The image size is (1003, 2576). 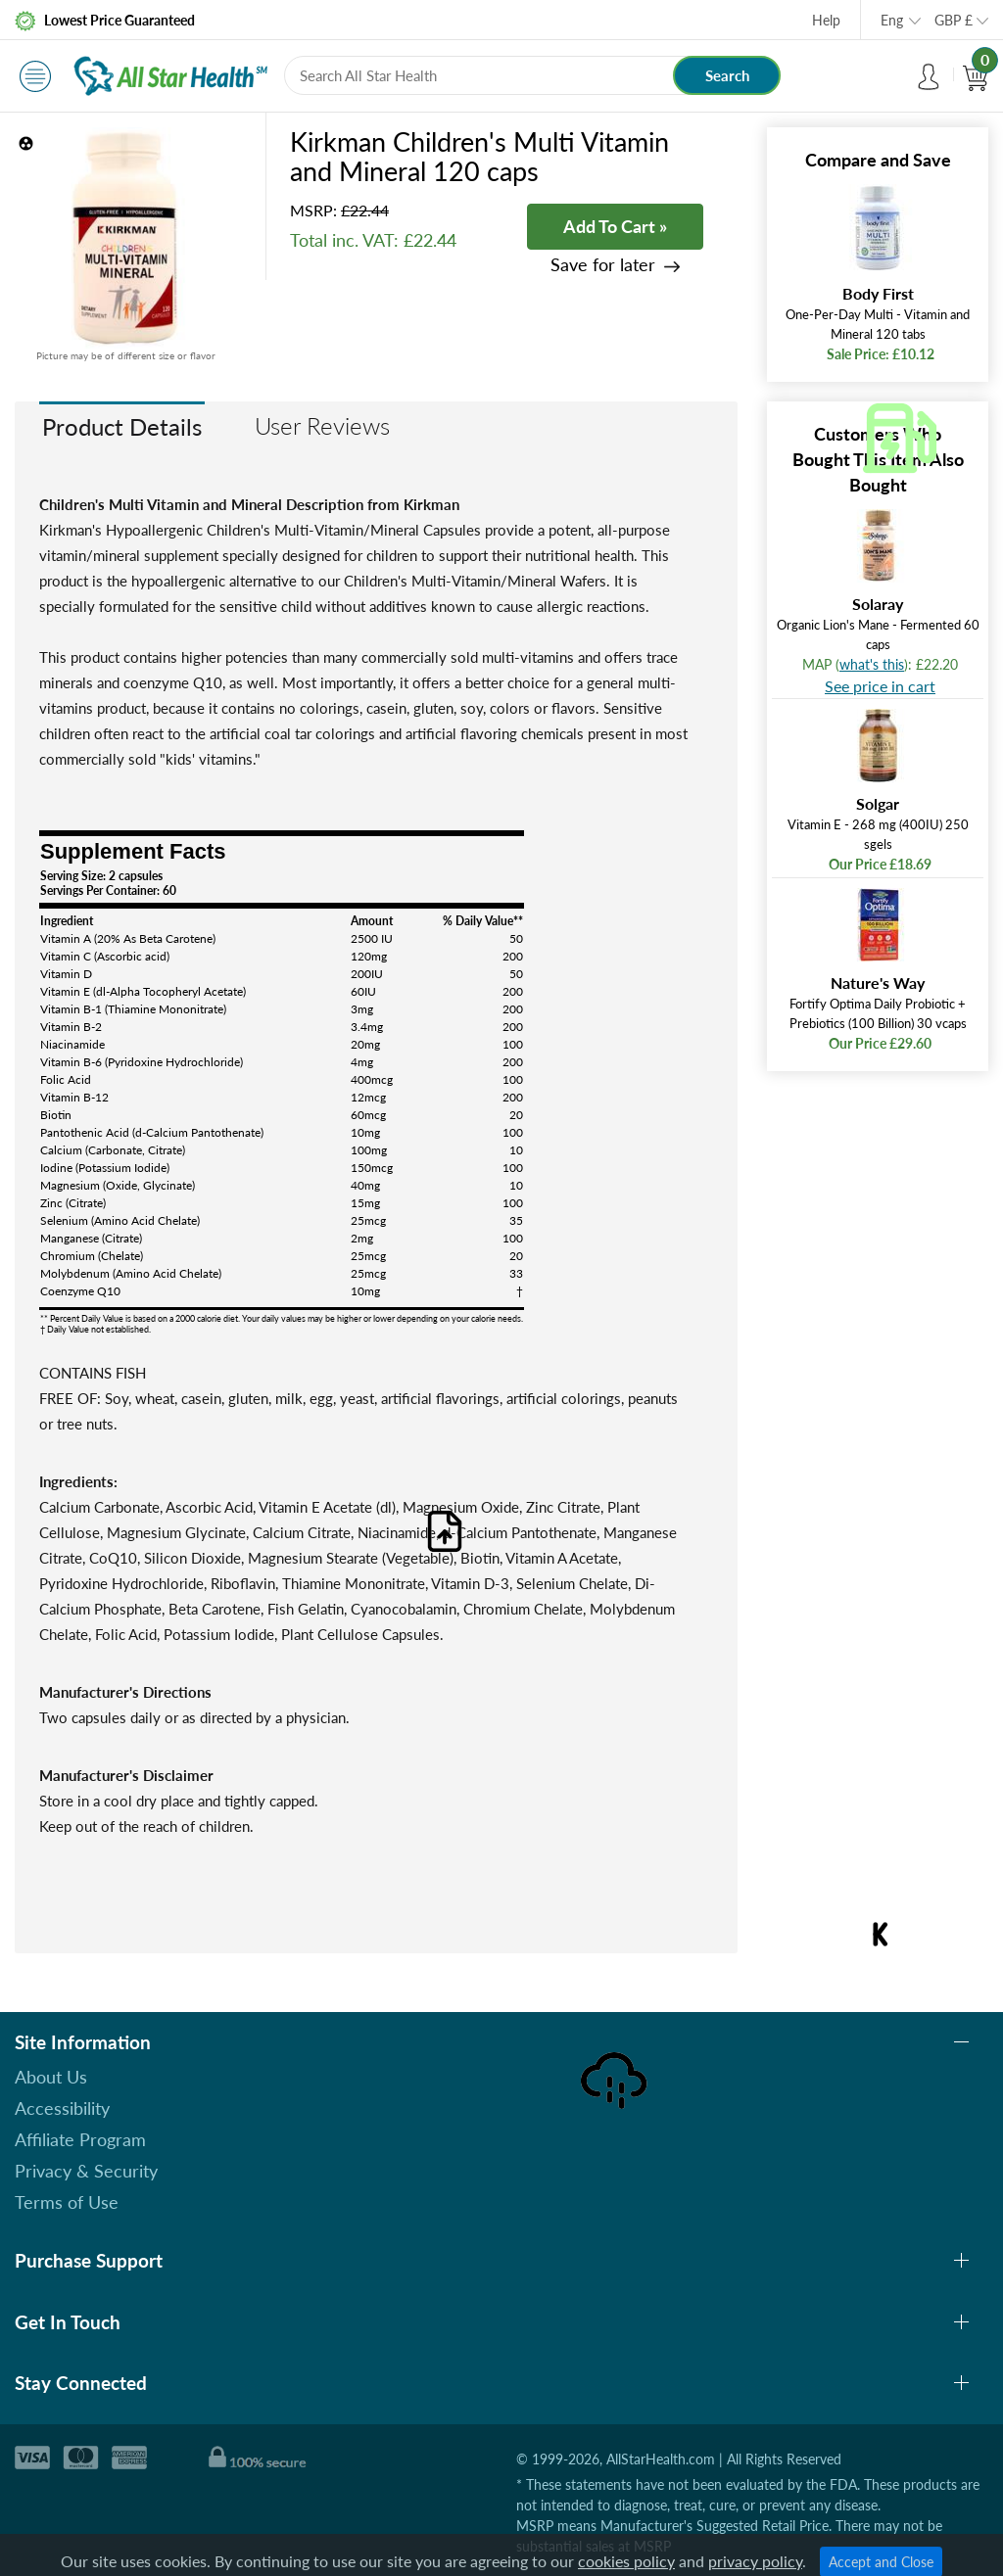 I want to click on indicates rainy weather conditions, so click(x=612, y=2076).